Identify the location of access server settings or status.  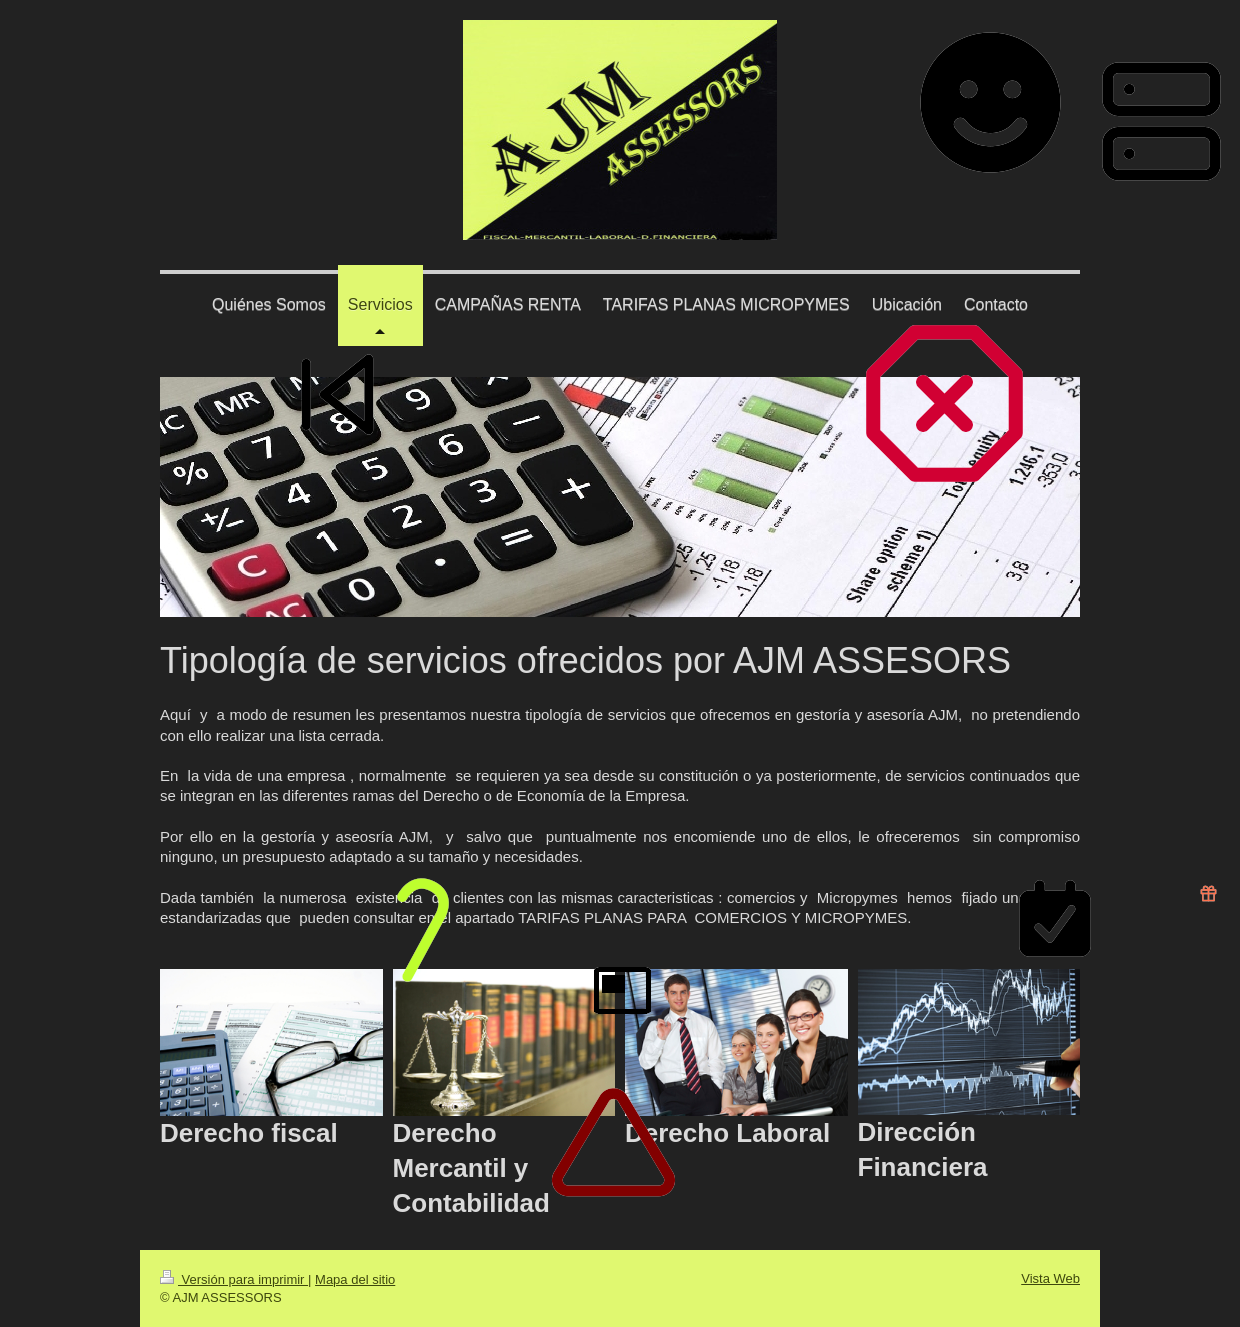
(1161, 121).